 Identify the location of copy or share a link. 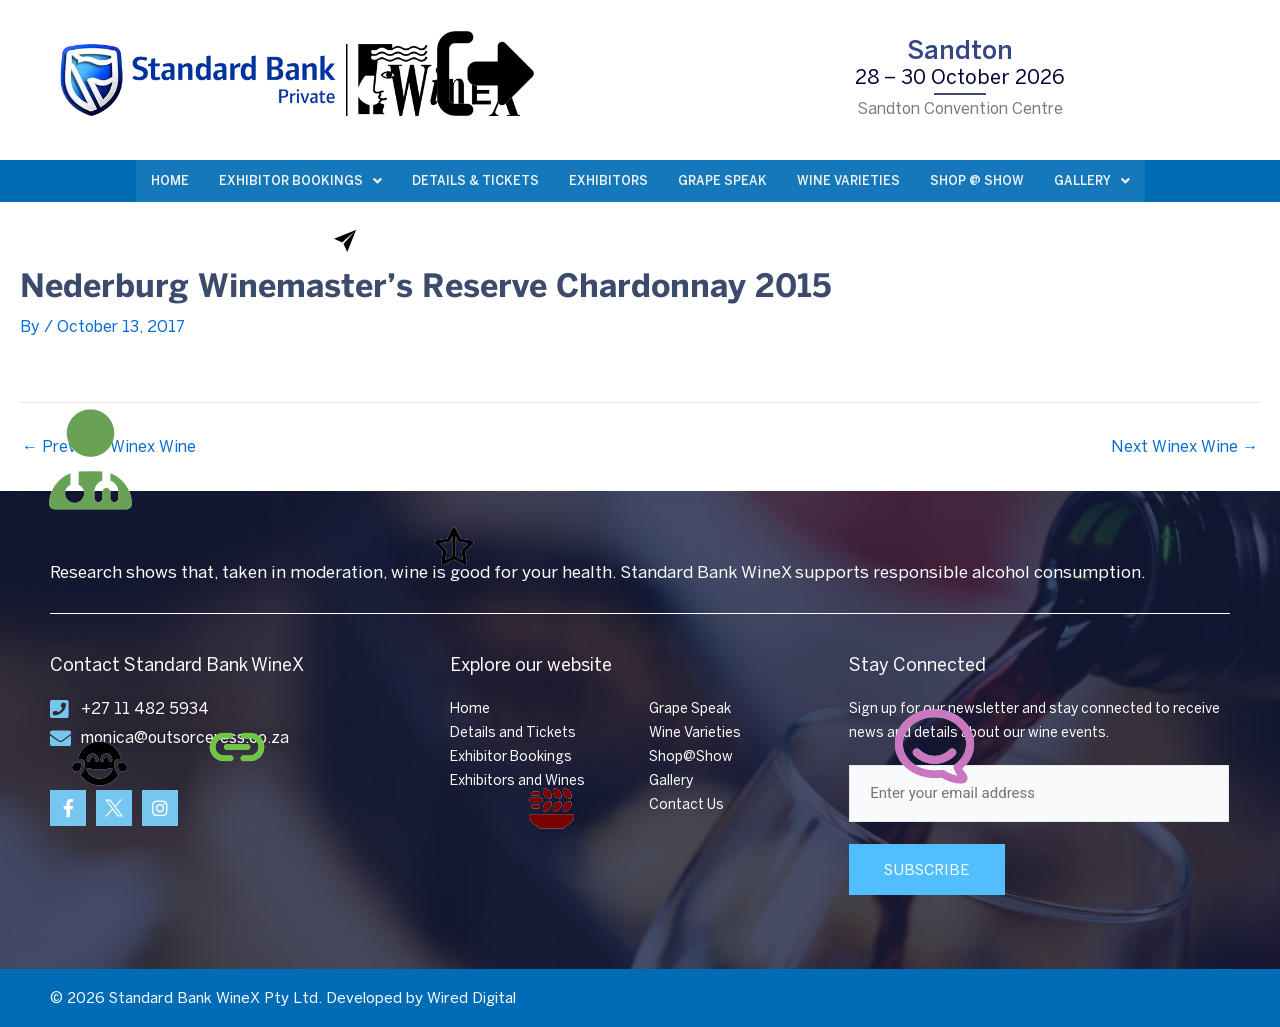
(237, 747).